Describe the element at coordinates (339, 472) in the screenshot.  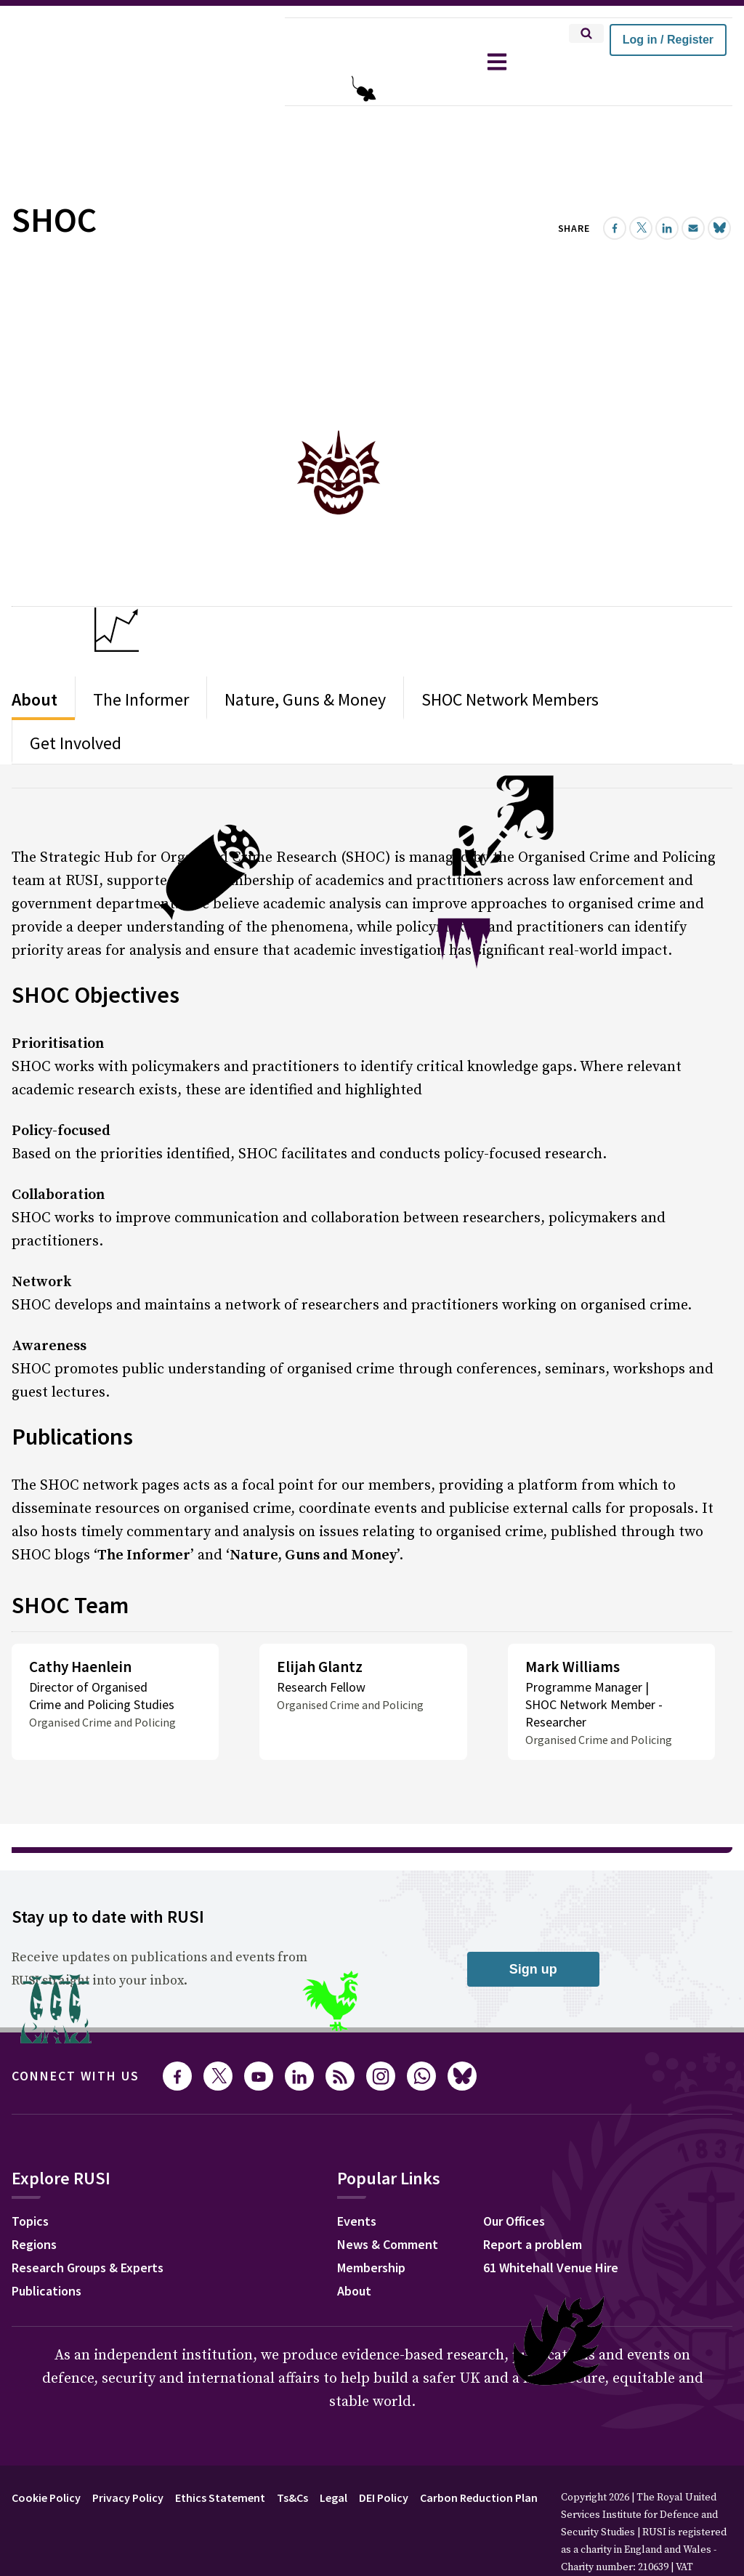
I see `encounter a fish monster enemy` at that location.